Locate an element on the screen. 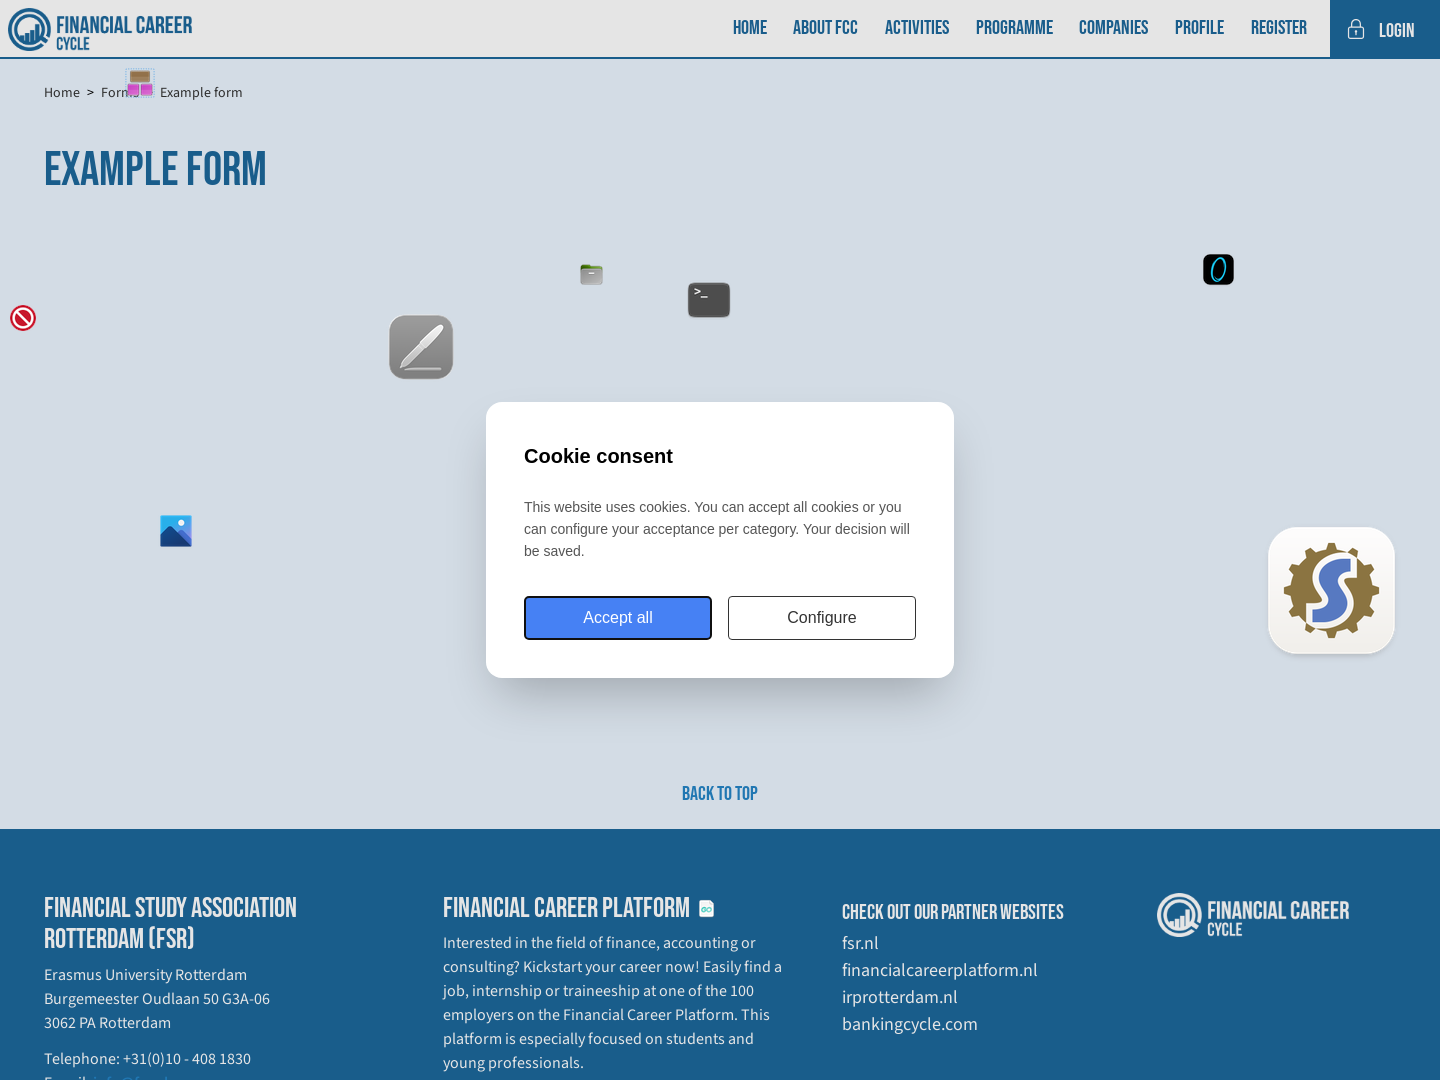 This screenshot has height=1080, width=1440. open the windows photos app is located at coordinates (176, 531).